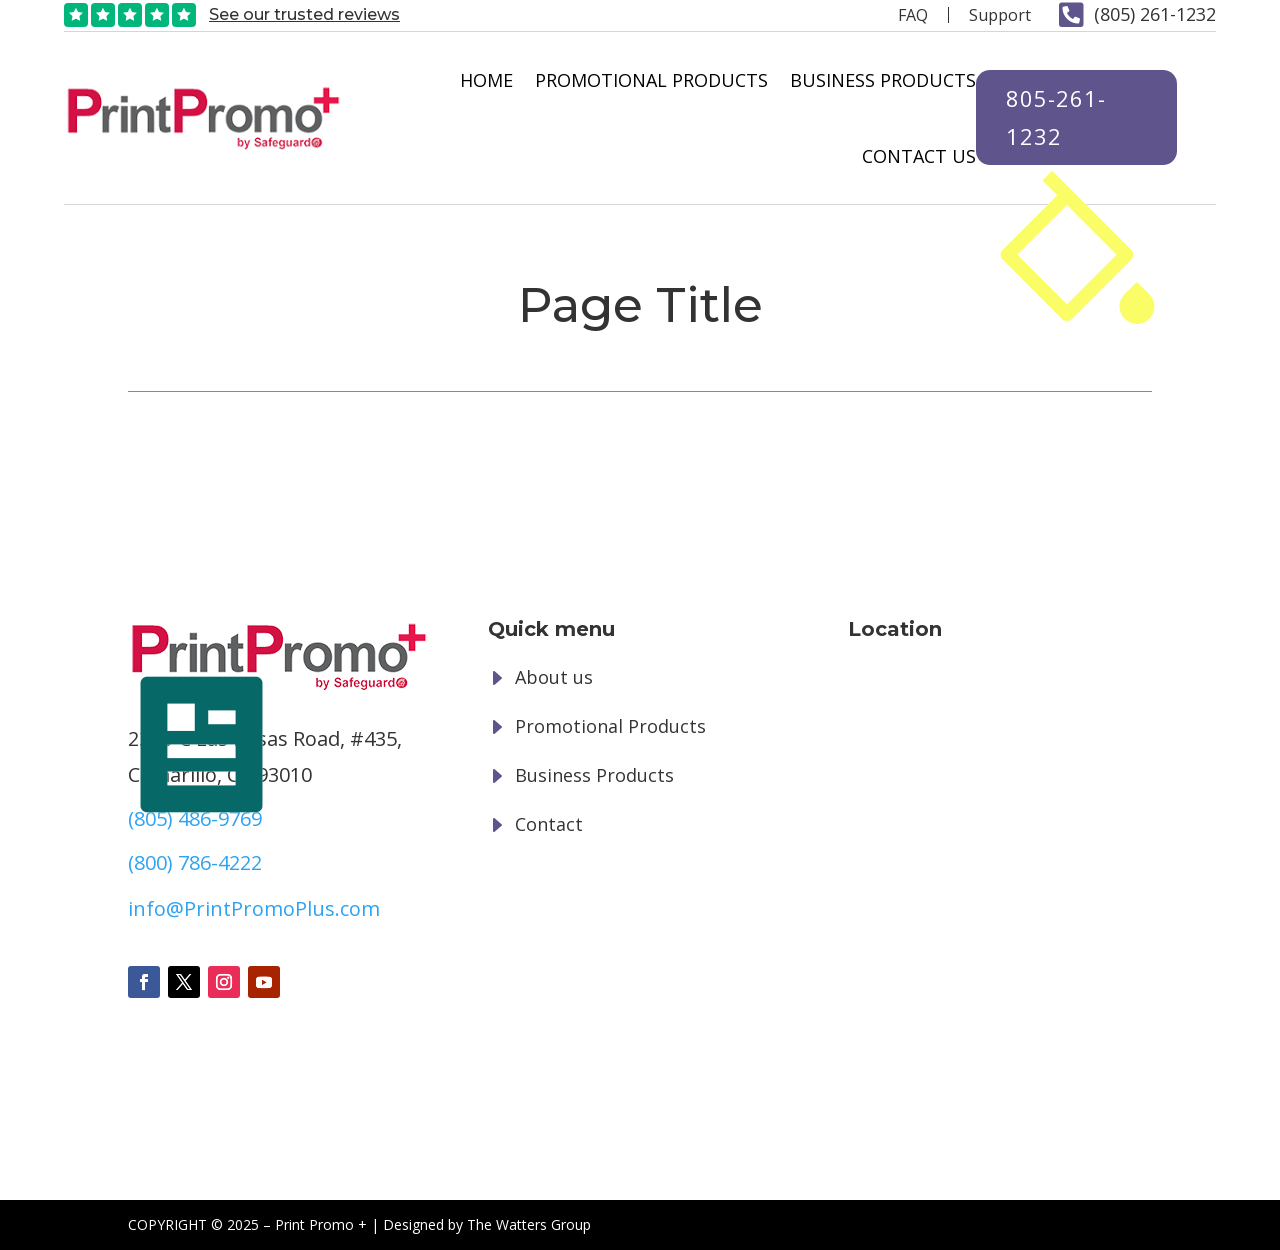 The width and height of the screenshot is (1280, 1250). Describe the element at coordinates (201, 744) in the screenshot. I see `view article or document` at that location.